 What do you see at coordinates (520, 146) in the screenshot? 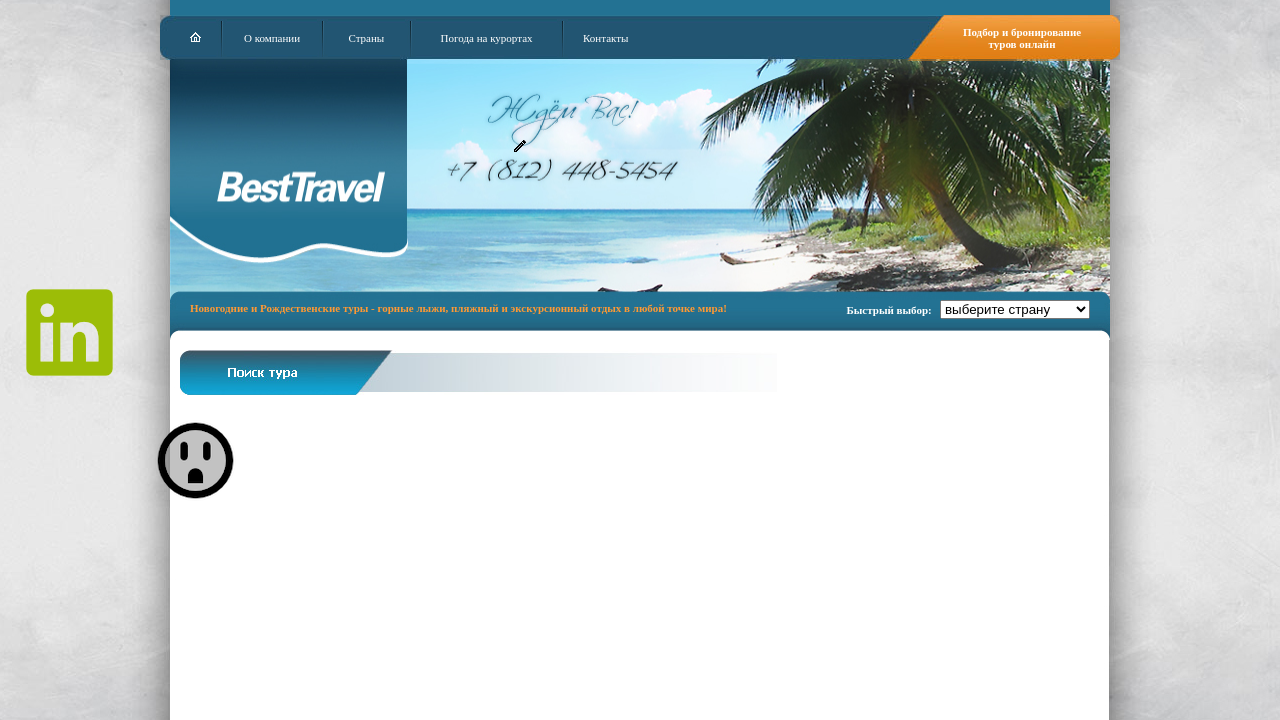
I see `edit or modify content` at bounding box center [520, 146].